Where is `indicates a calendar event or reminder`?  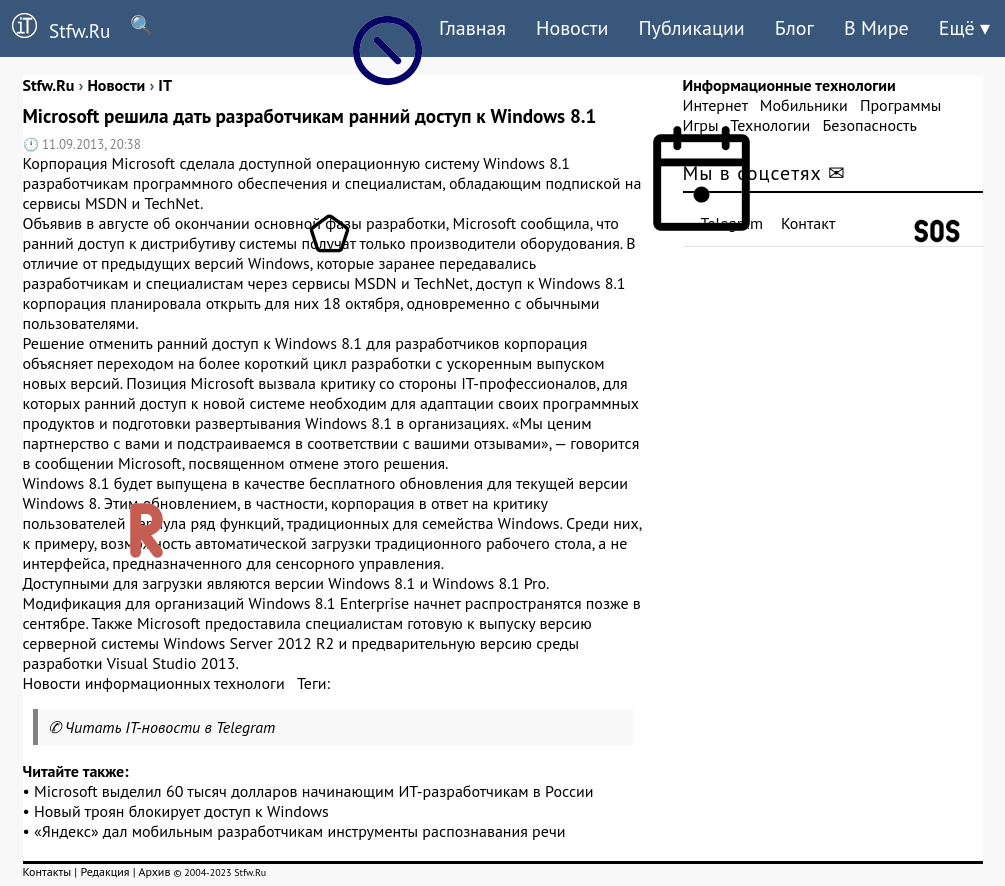 indicates a calendar event or reminder is located at coordinates (701, 182).